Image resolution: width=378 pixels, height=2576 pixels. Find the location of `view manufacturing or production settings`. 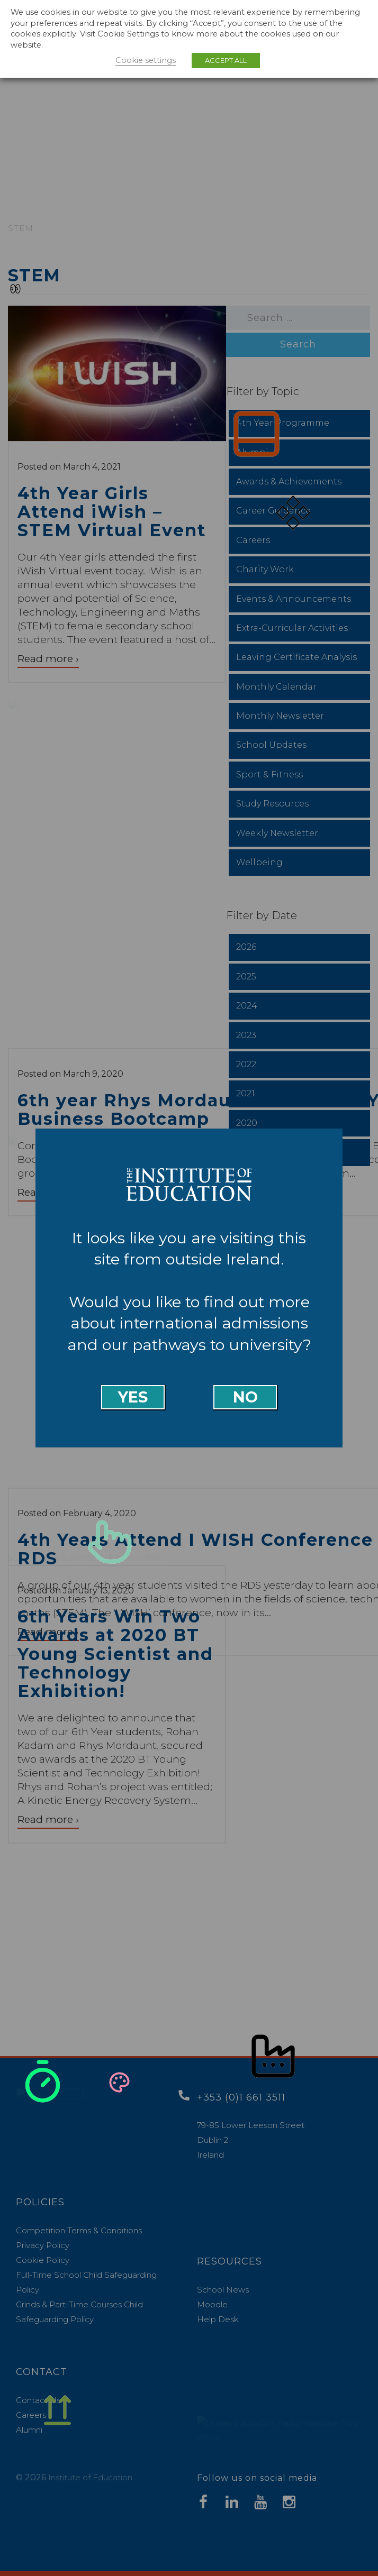

view manufacturing or production settings is located at coordinates (273, 2056).